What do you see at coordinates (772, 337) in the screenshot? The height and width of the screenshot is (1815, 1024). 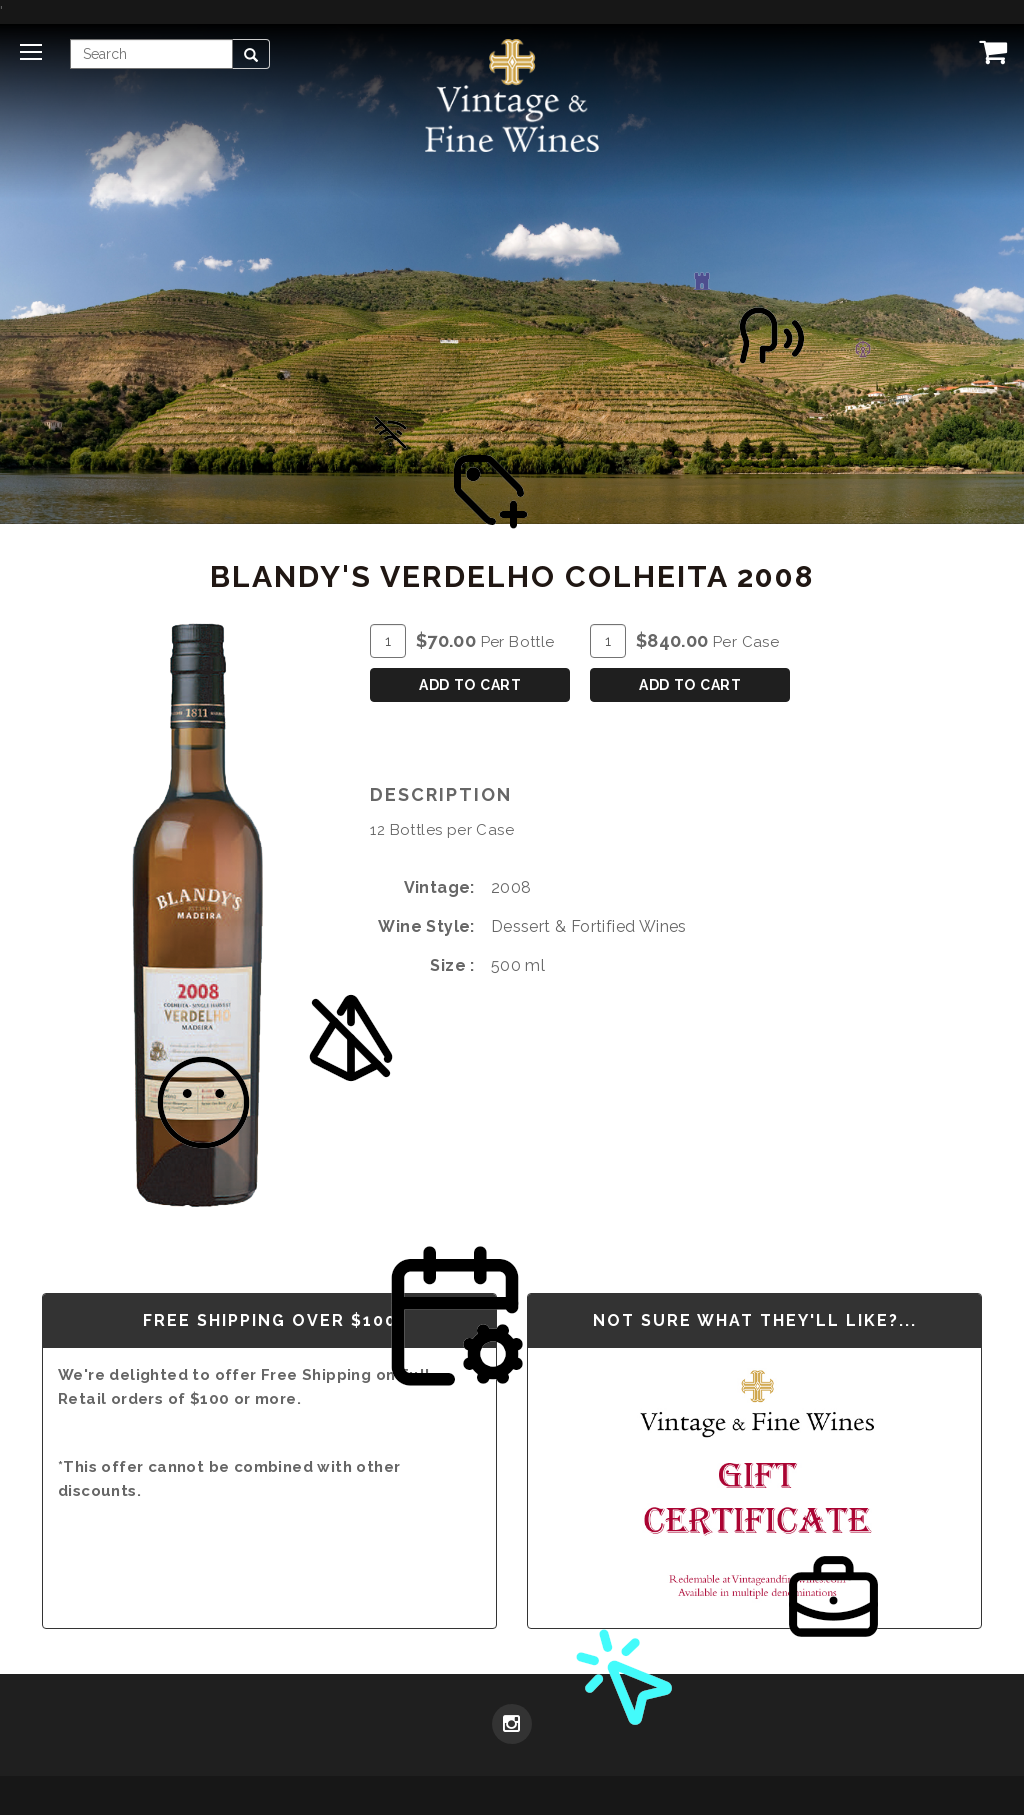 I see `activate text-to-speech or voice output` at bounding box center [772, 337].